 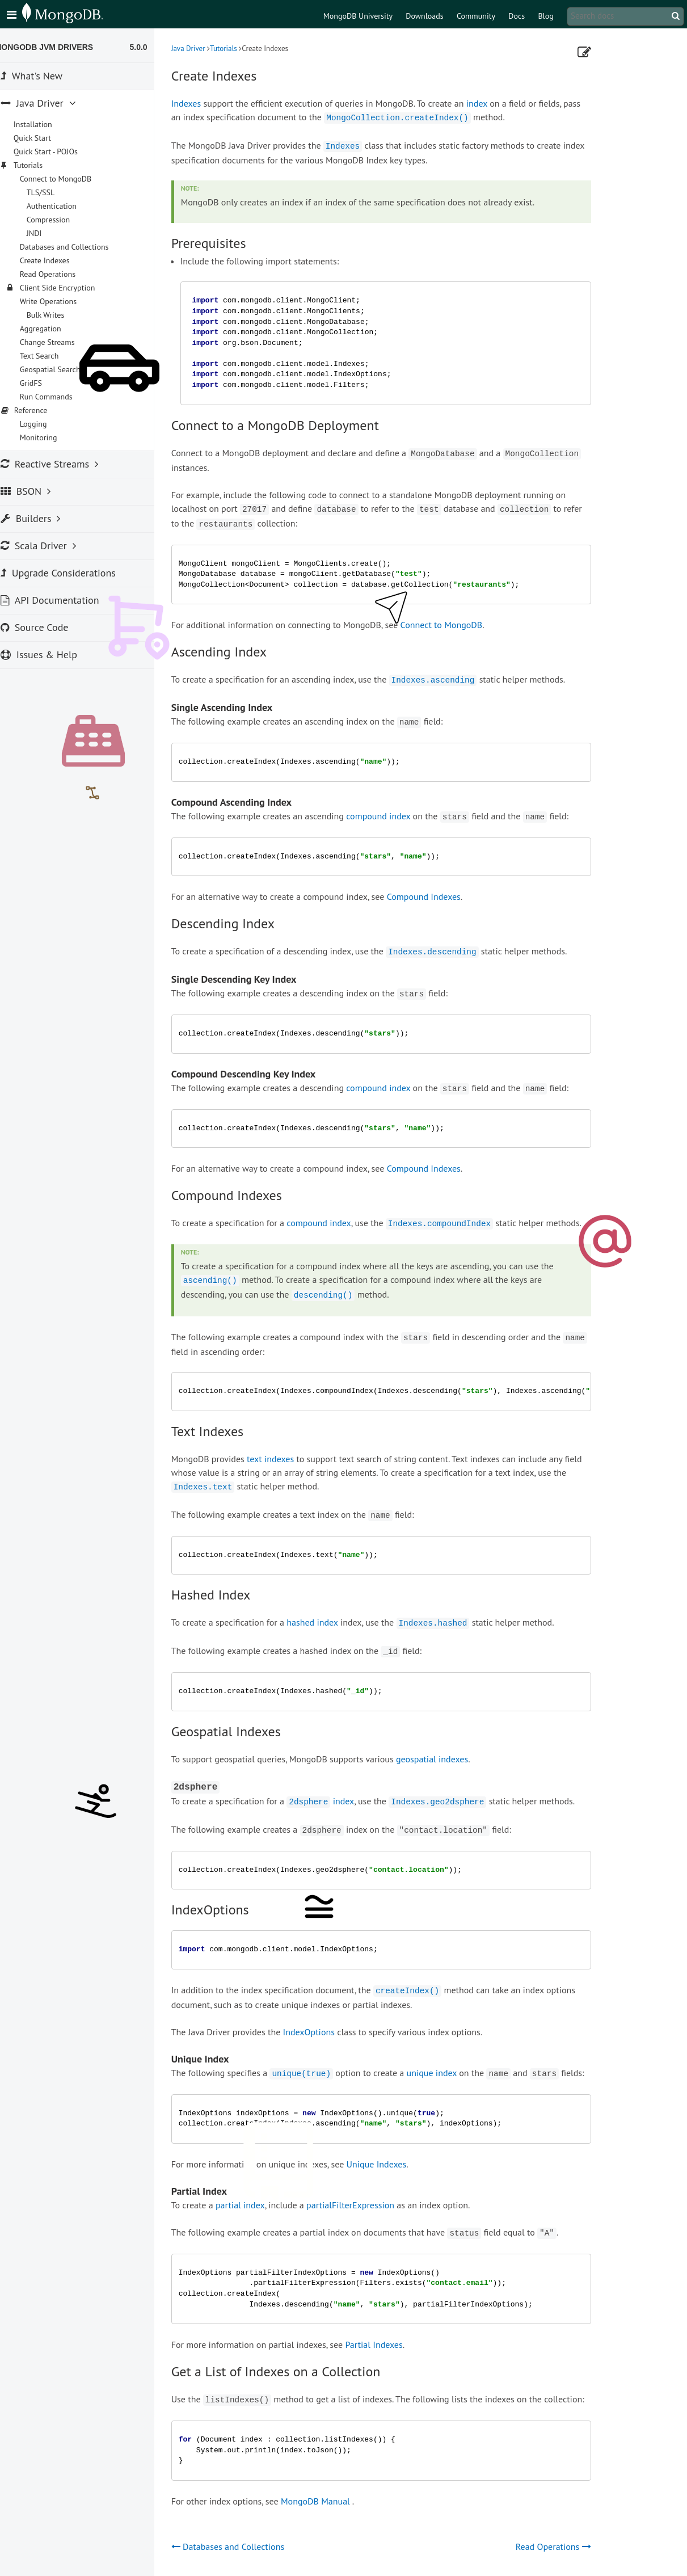 What do you see at coordinates (95, 1801) in the screenshot?
I see `access skiing or winter sports activities` at bounding box center [95, 1801].